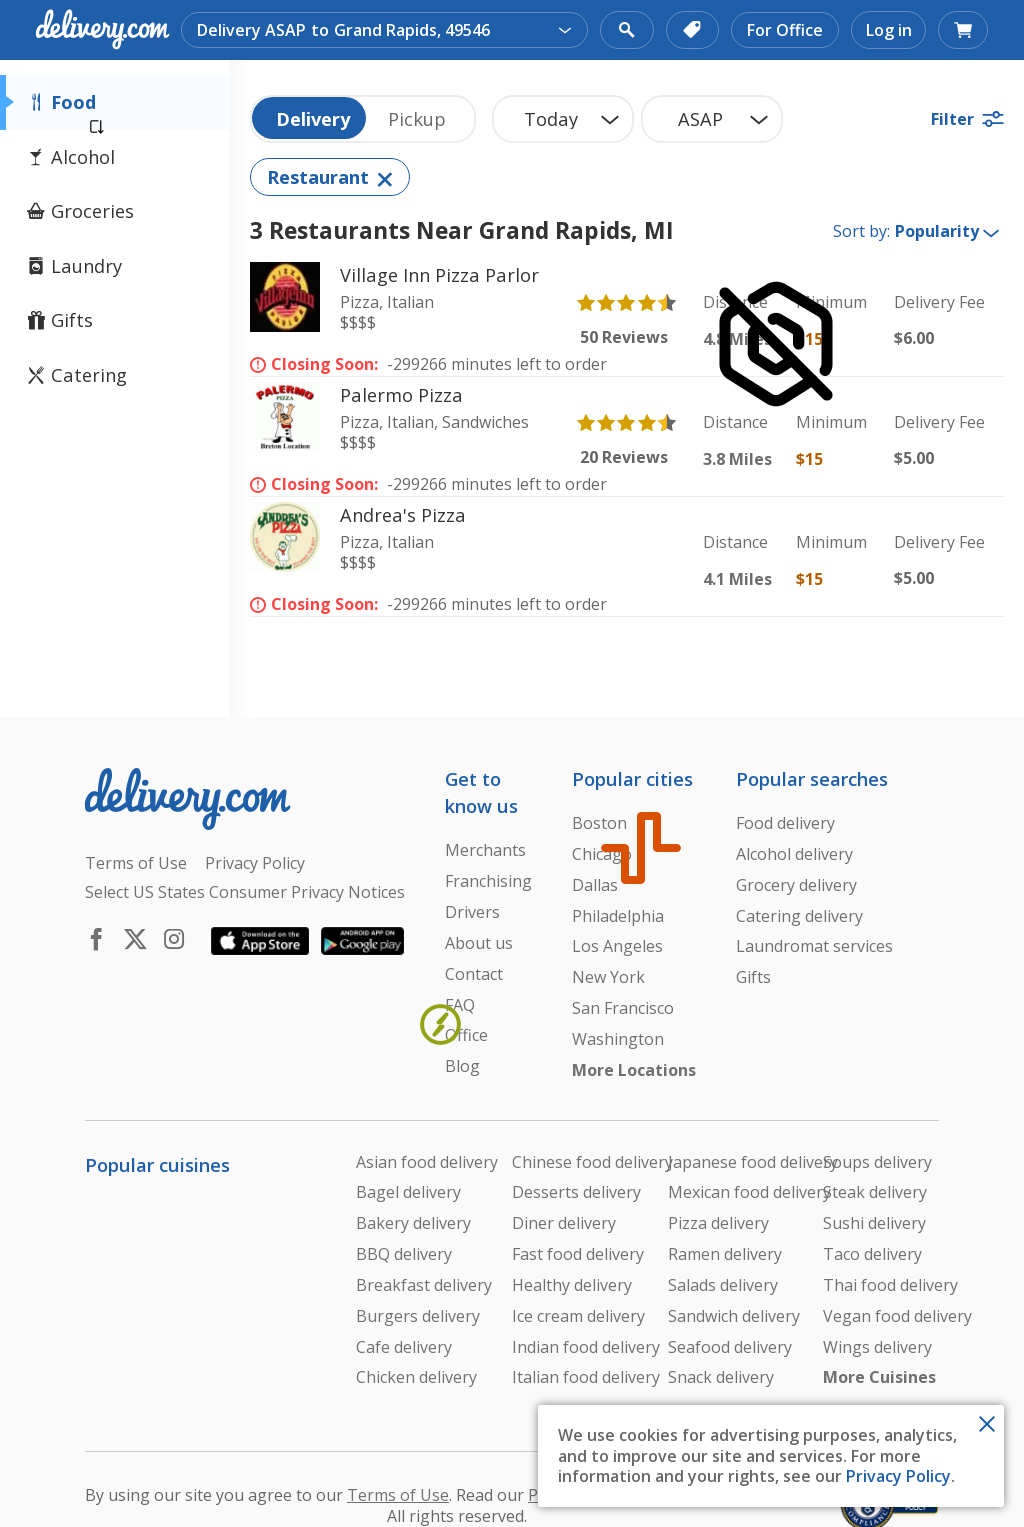  Describe the element at coordinates (96, 126) in the screenshot. I see `auto-fit content to bottom boundary` at that location.